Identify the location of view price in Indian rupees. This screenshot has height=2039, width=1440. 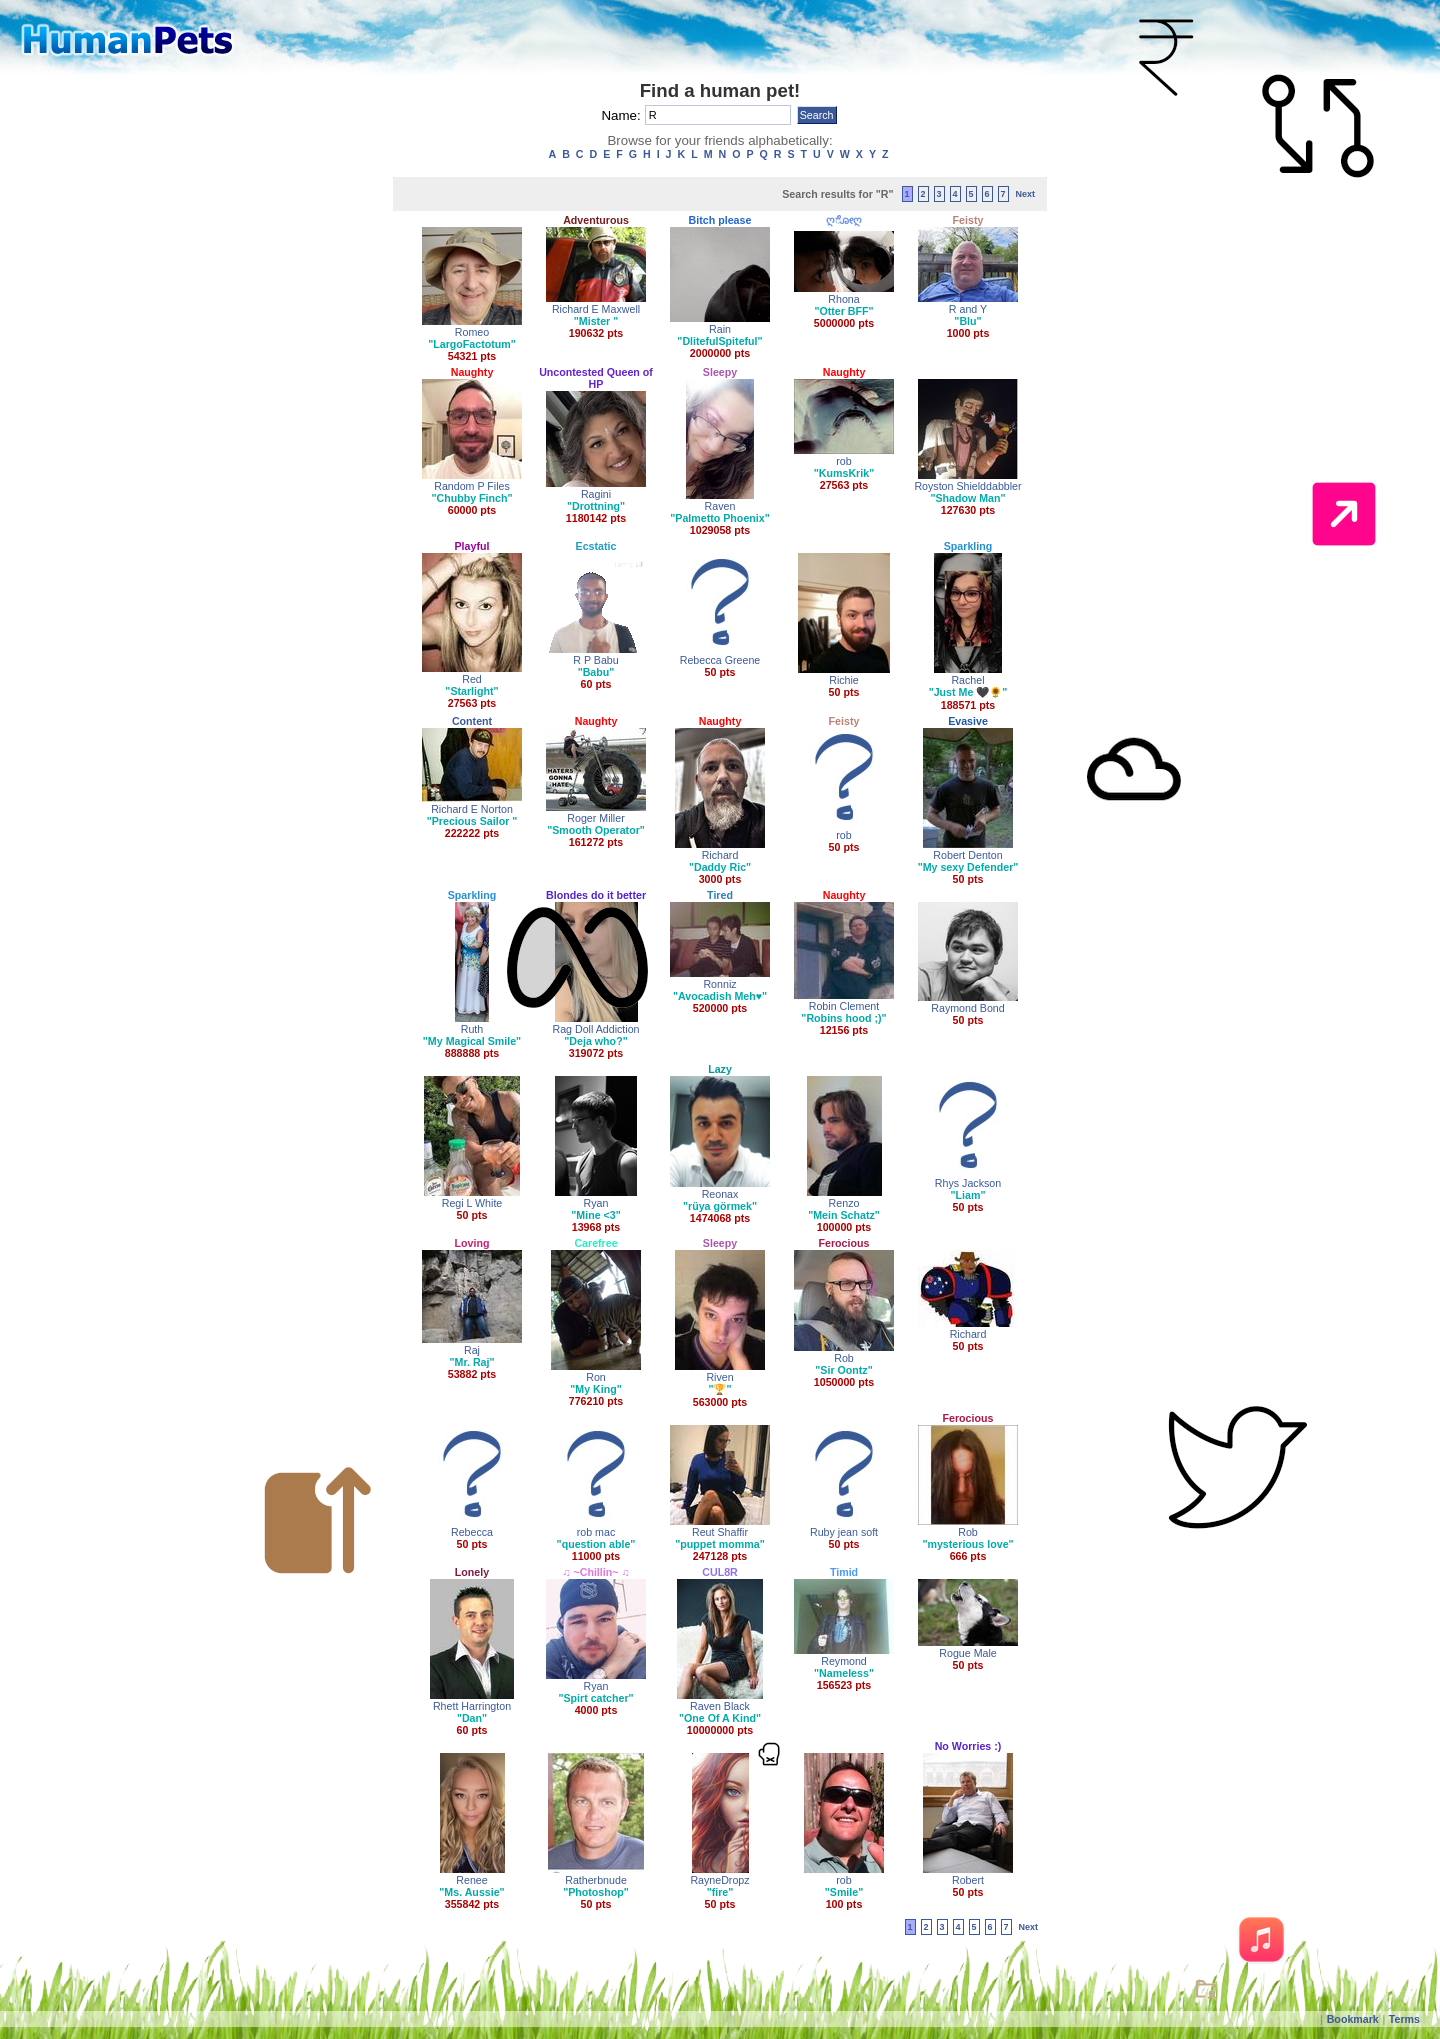
(1163, 56).